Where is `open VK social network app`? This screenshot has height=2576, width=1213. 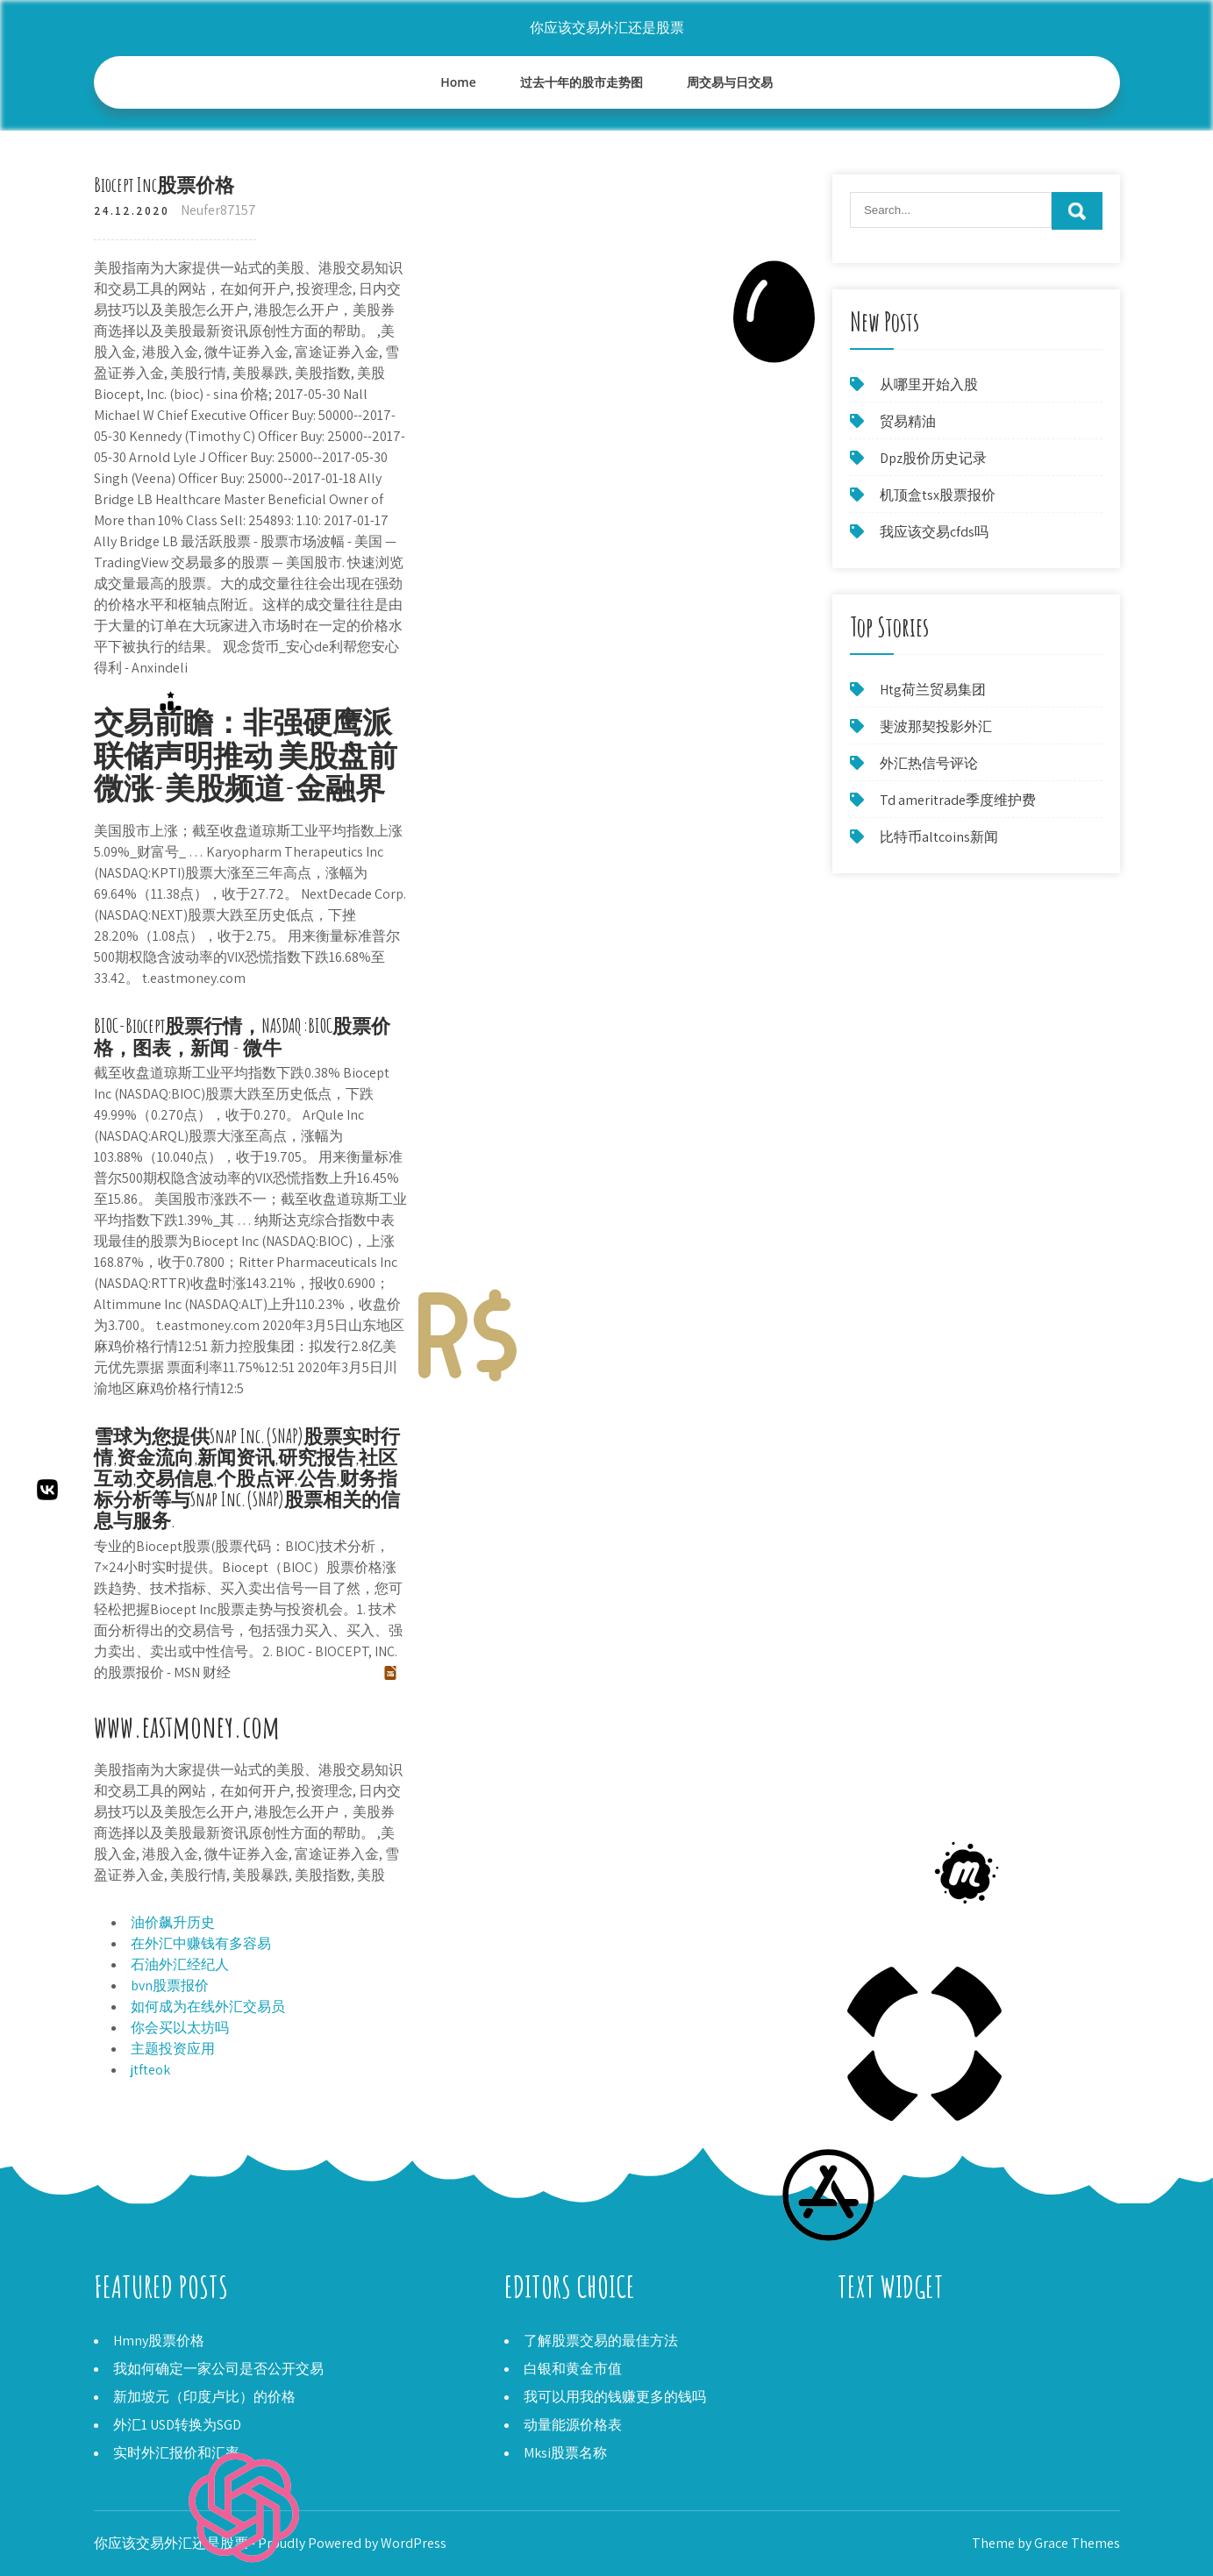 open VK social network app is located at coordinates (47, 1490).